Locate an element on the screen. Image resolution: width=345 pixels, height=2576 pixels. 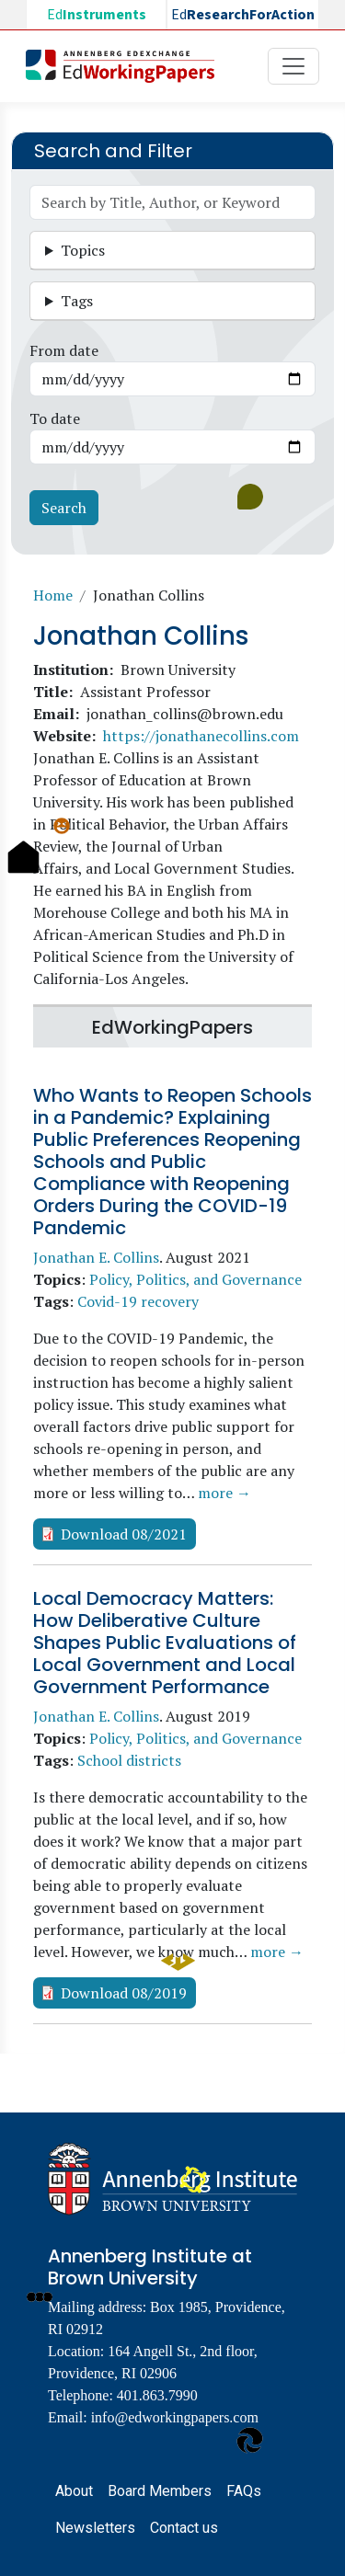
react with laughter to a message is located at coordinates (62, 826).